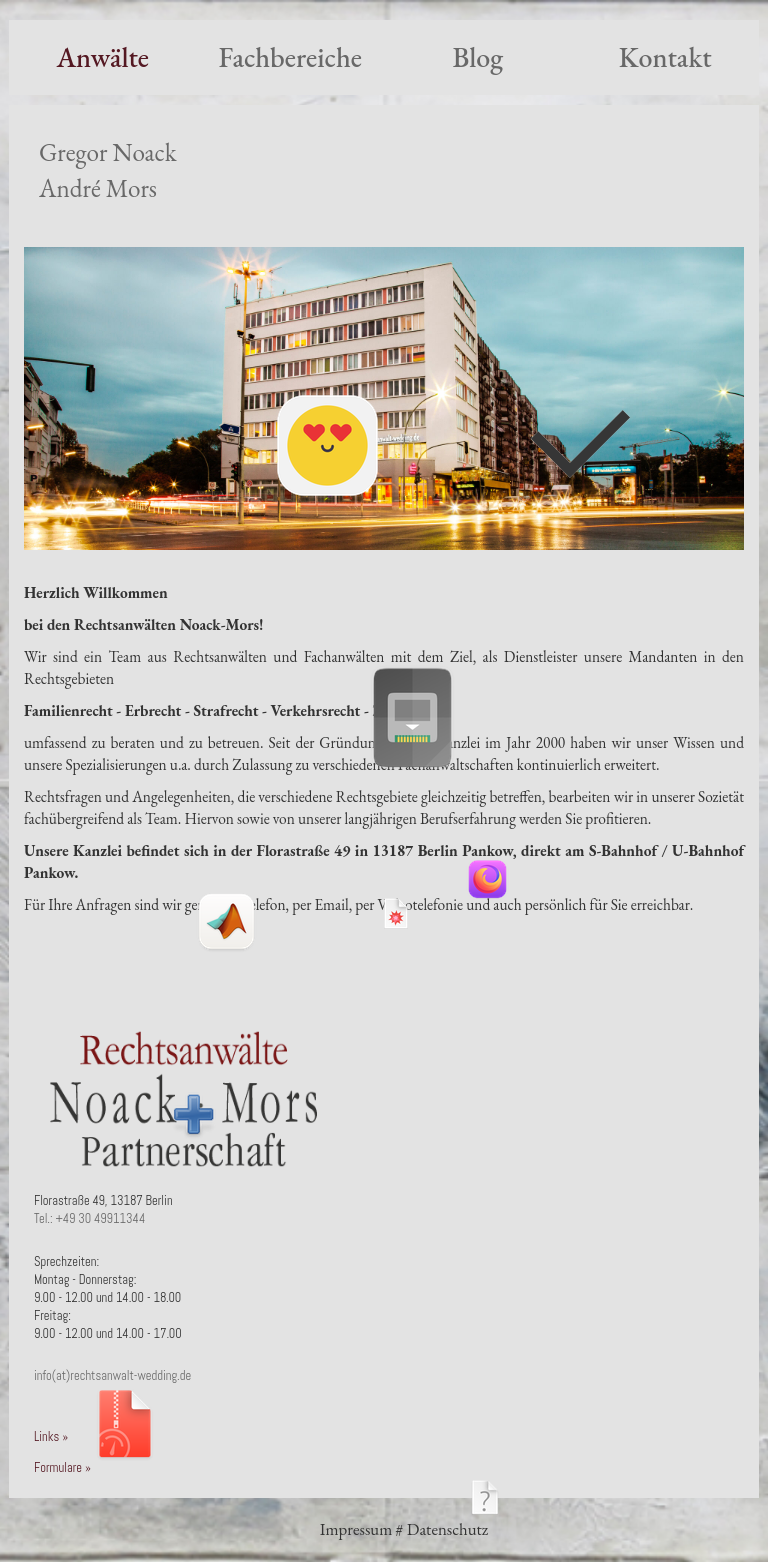 This screenshot has height=1562, width=768. What do you see at coordinates (487, 878) in the screenshot?
I see `open firefox browser` at bounding box center [487, 878].